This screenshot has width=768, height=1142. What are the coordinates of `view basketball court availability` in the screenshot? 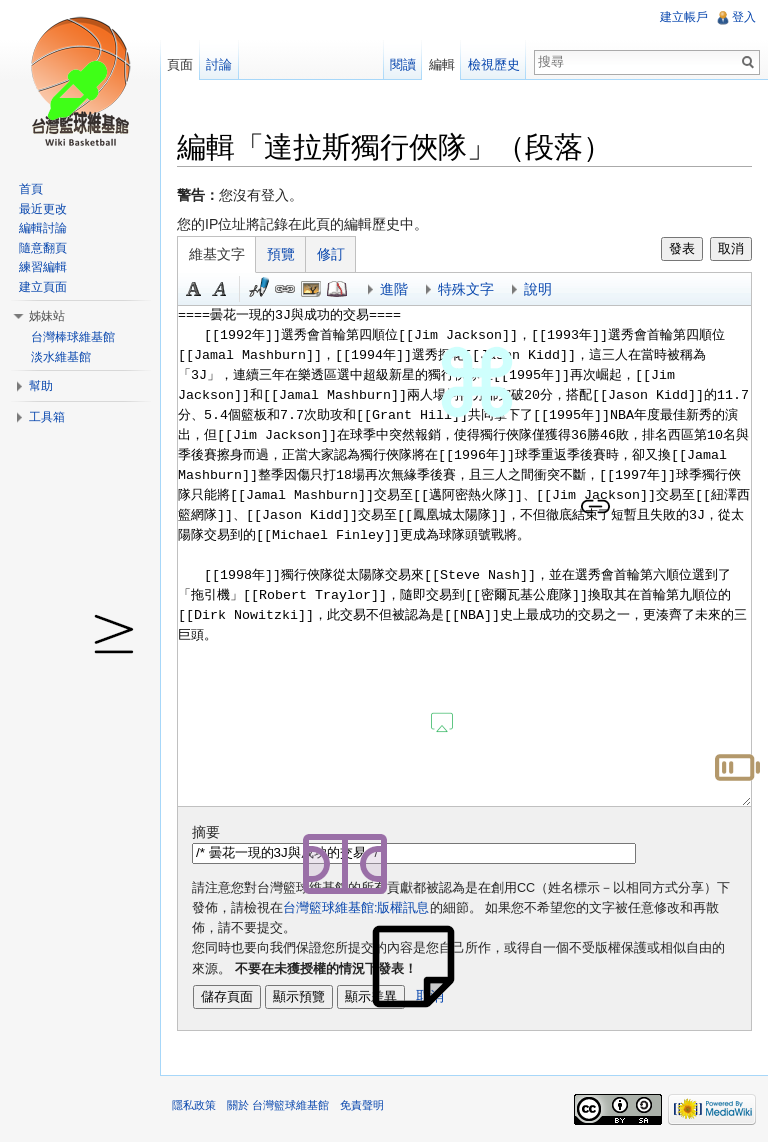 It's located at (345, 864).